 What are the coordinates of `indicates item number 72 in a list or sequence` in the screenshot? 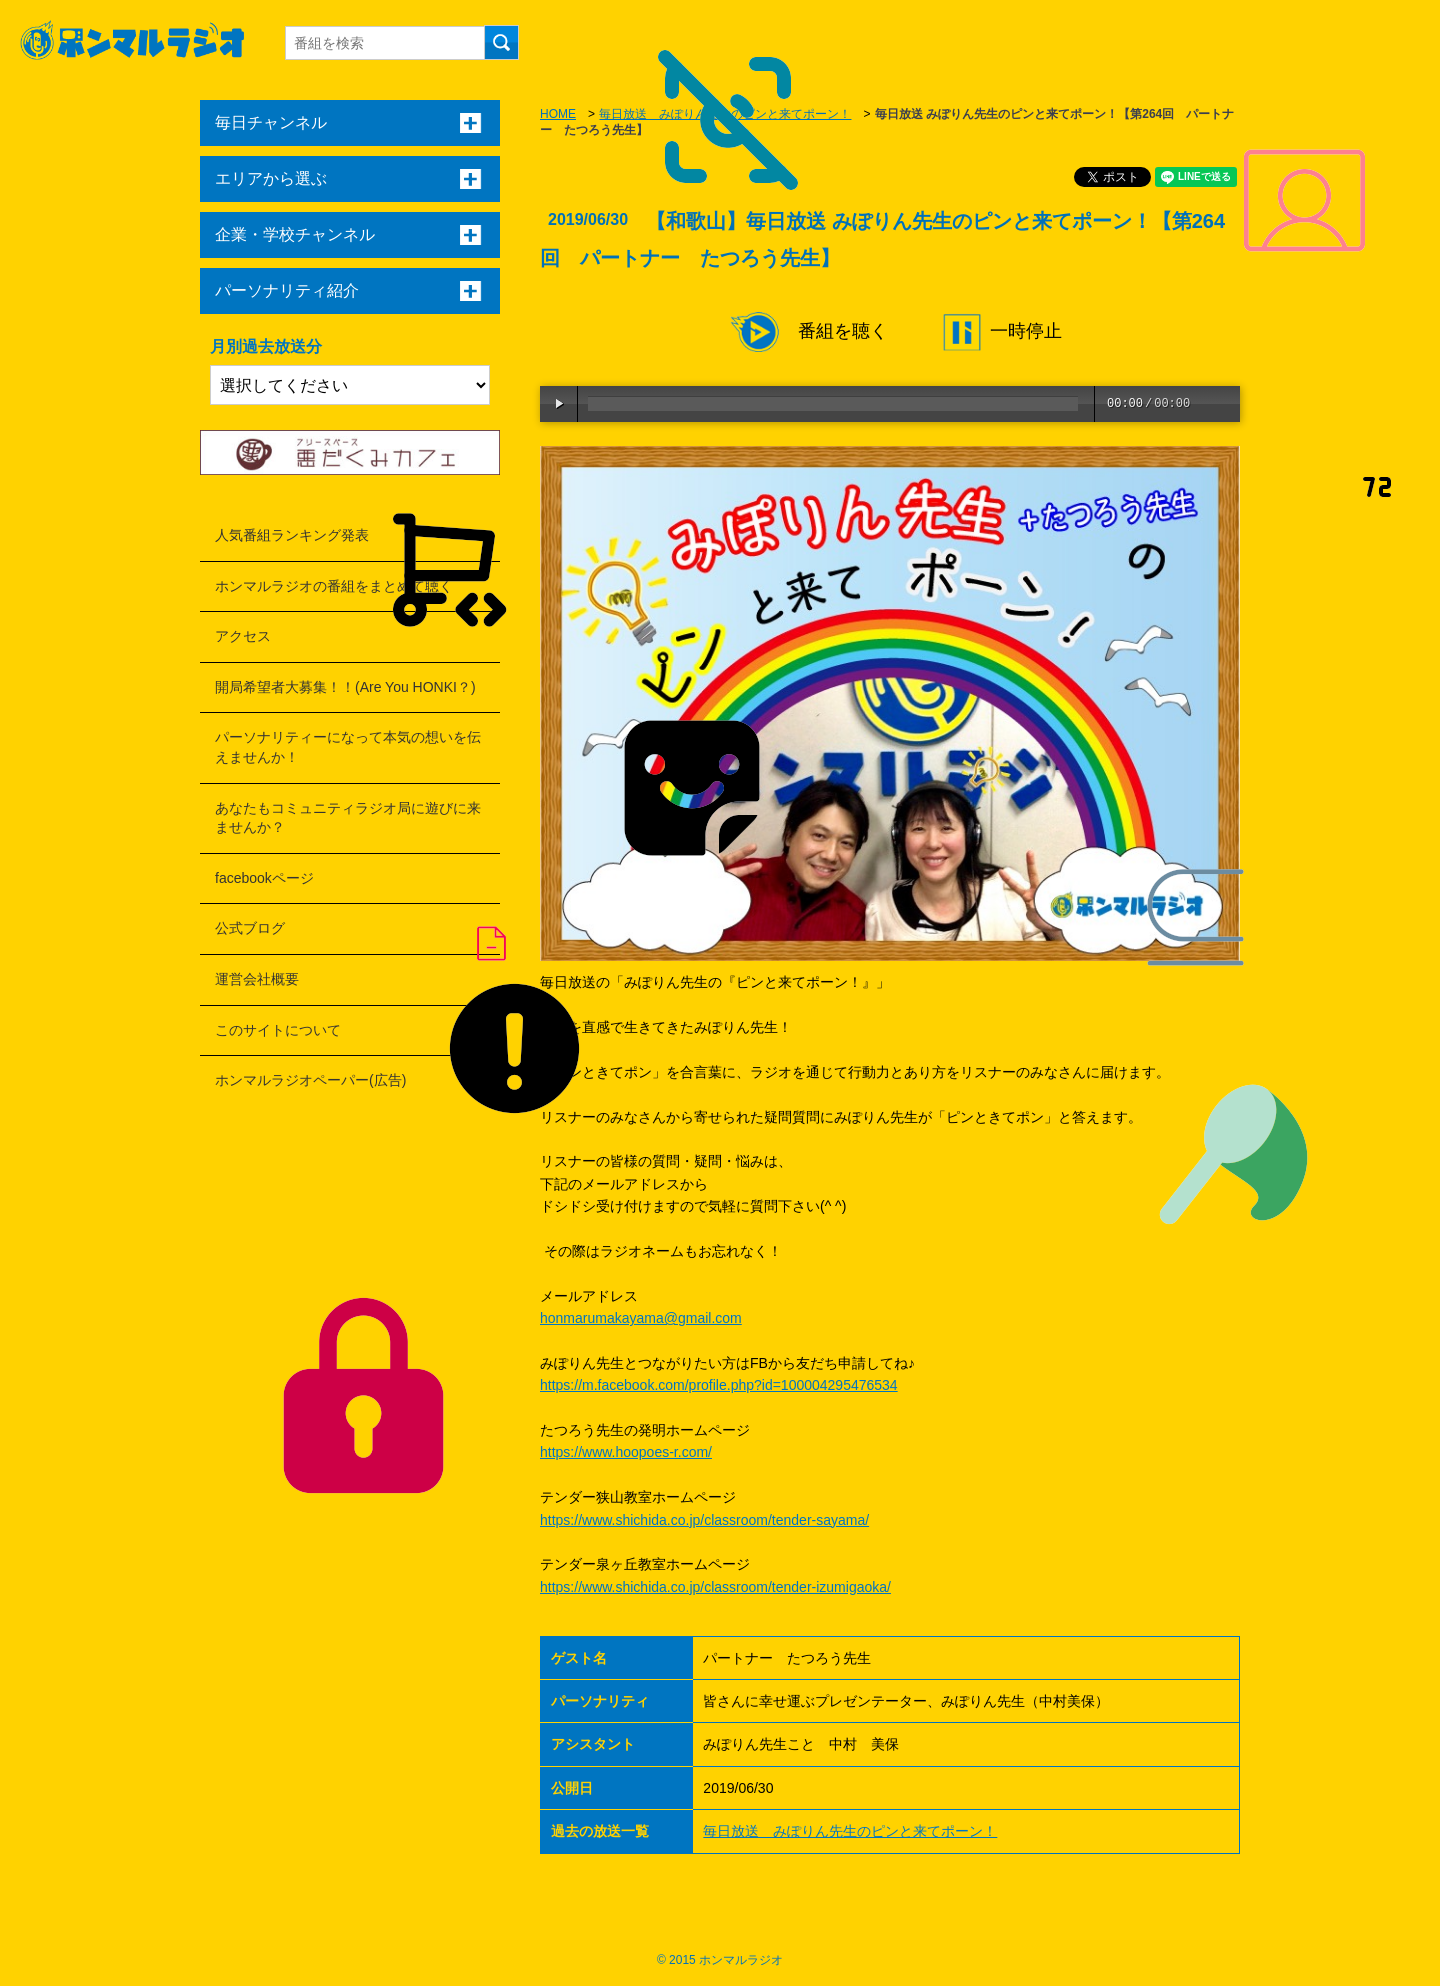 It's located at (1377, 487).